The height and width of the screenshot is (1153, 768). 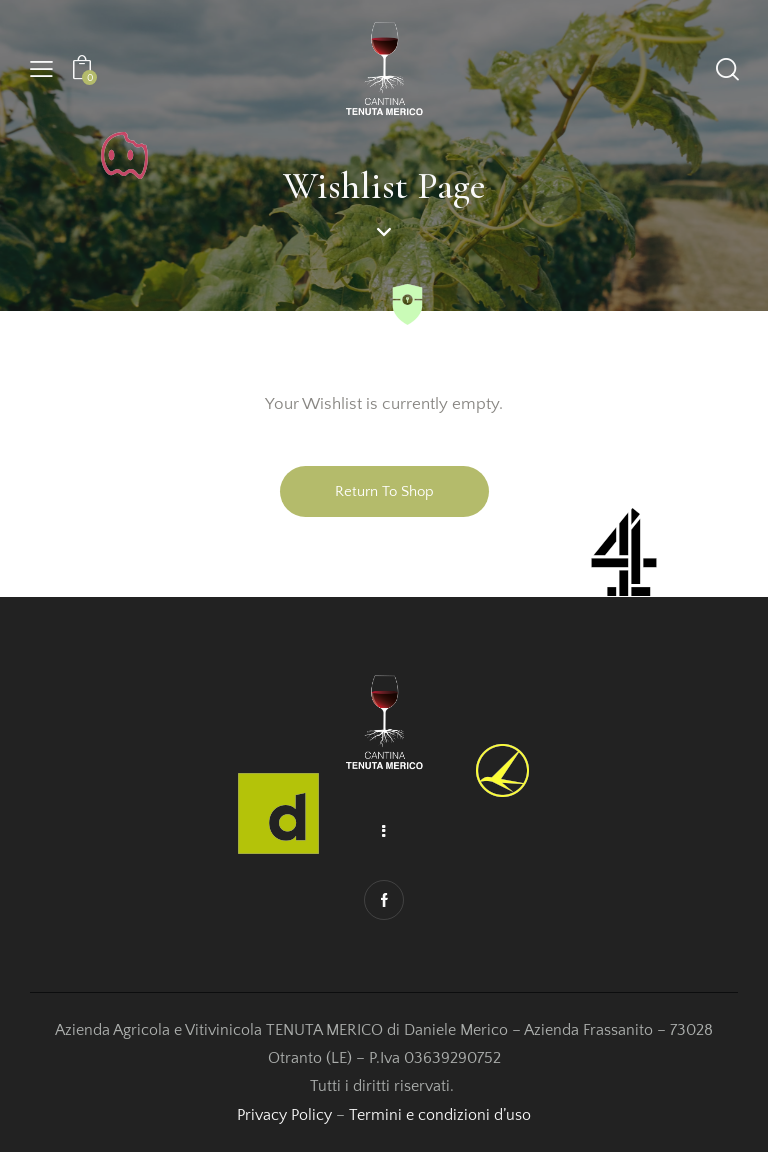 I want to click on spring security framework logo, so click(x=407, y=304).